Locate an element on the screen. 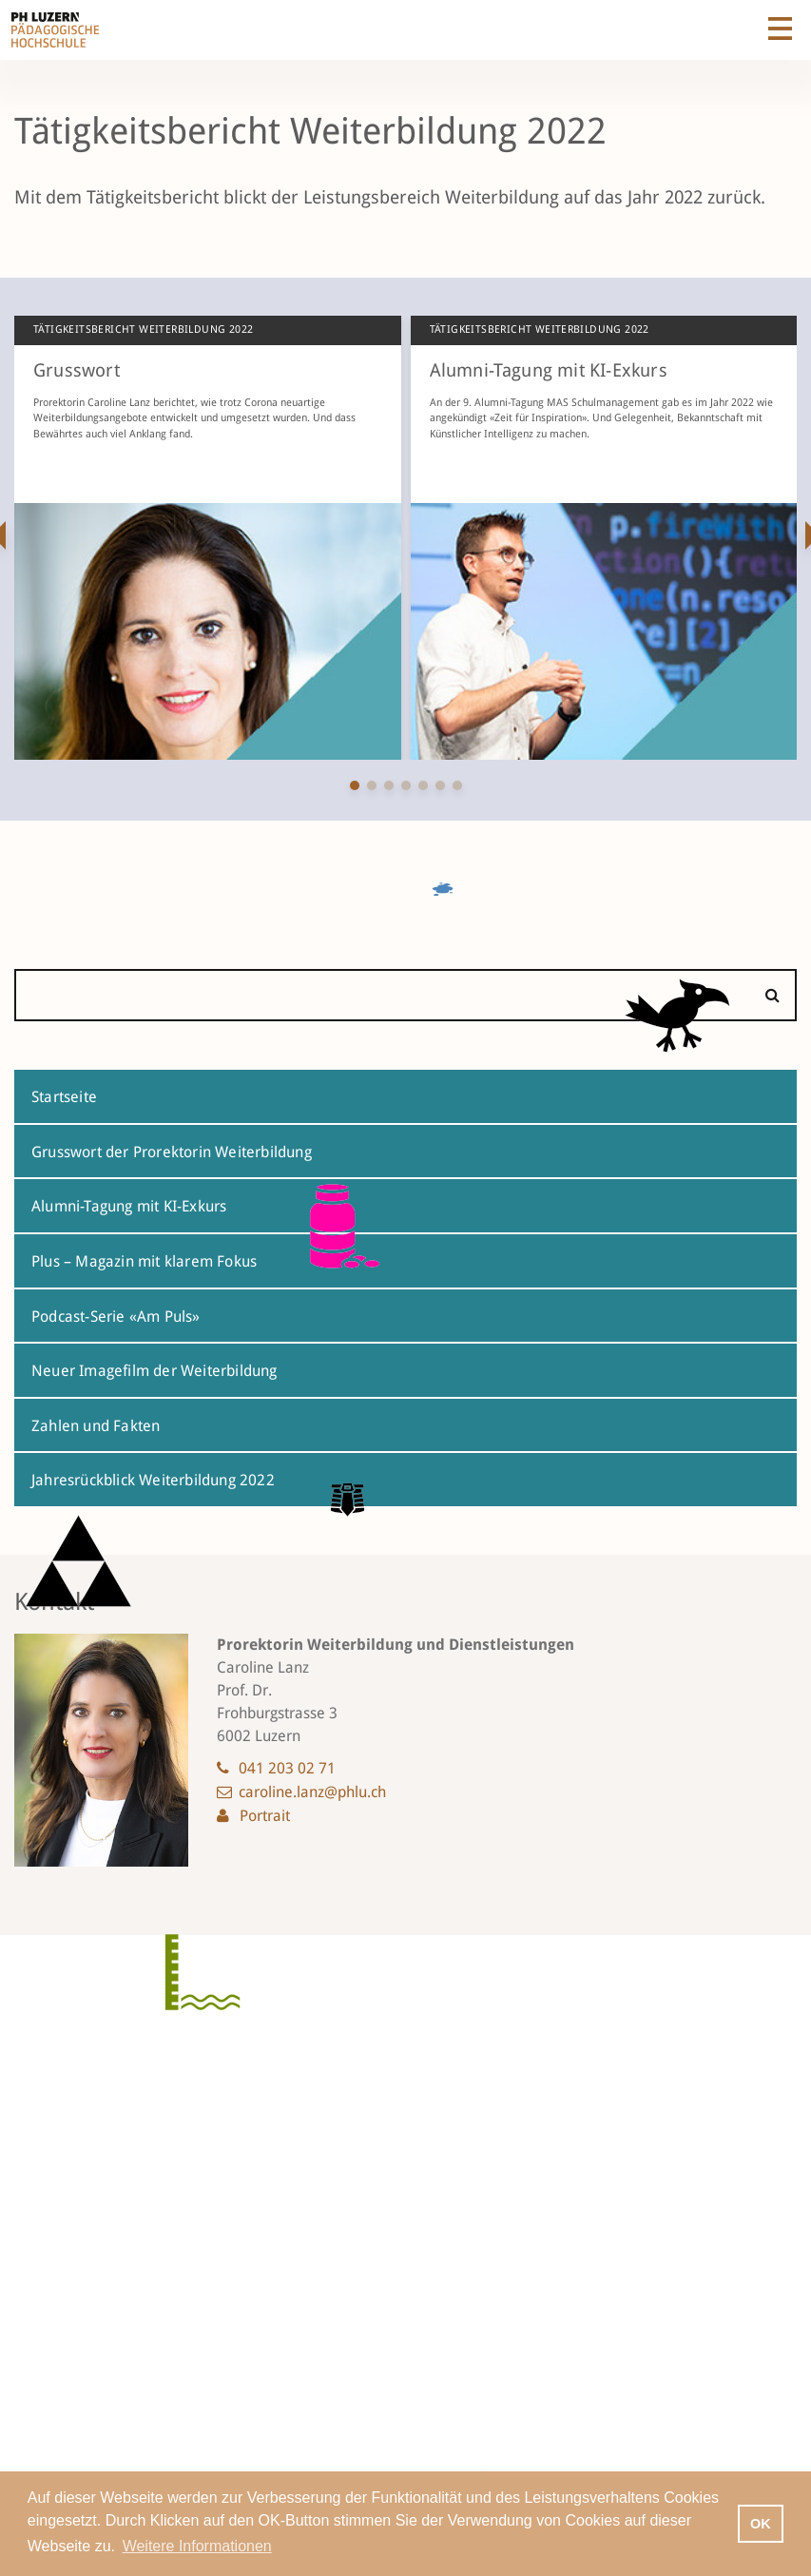 The width and height of the screenshot is (811, 2576). indicates low tide conditions is located at coordinates (201, 1972).